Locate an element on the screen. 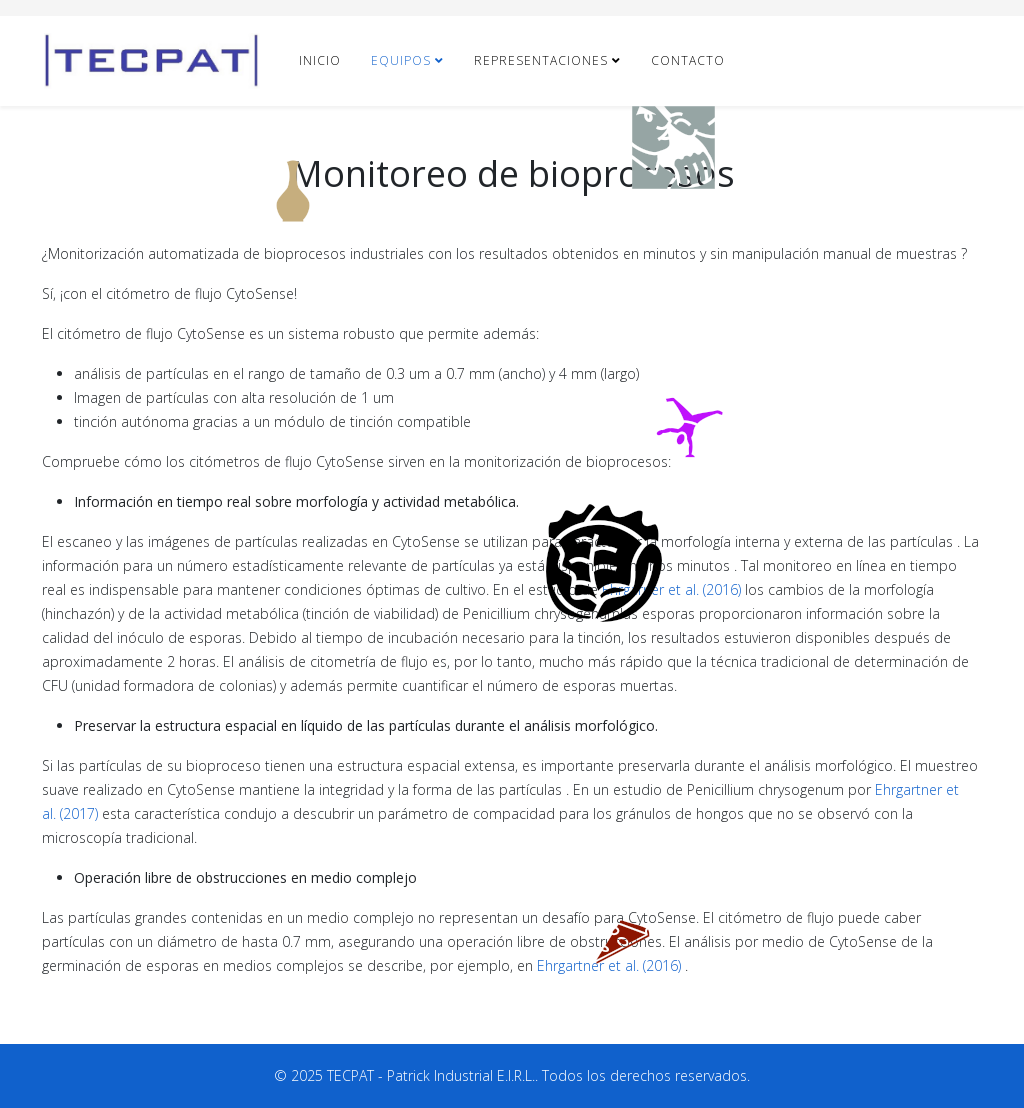  initiate a persuasion or negotiation action is located at coordinates (673, 147).